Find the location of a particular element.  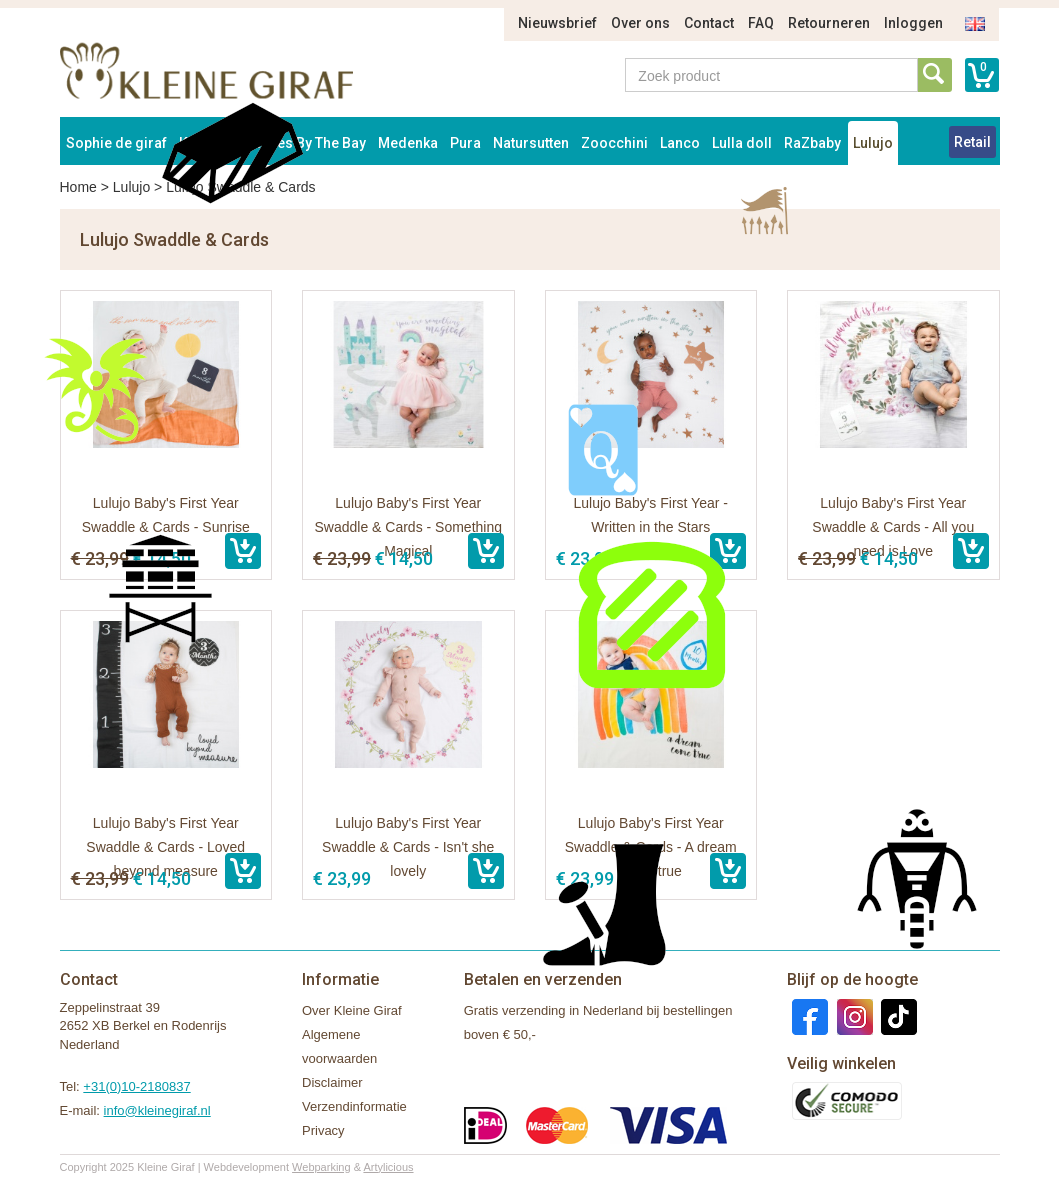

indicates a foot injury or wound status is located at coordinates (603, 905).